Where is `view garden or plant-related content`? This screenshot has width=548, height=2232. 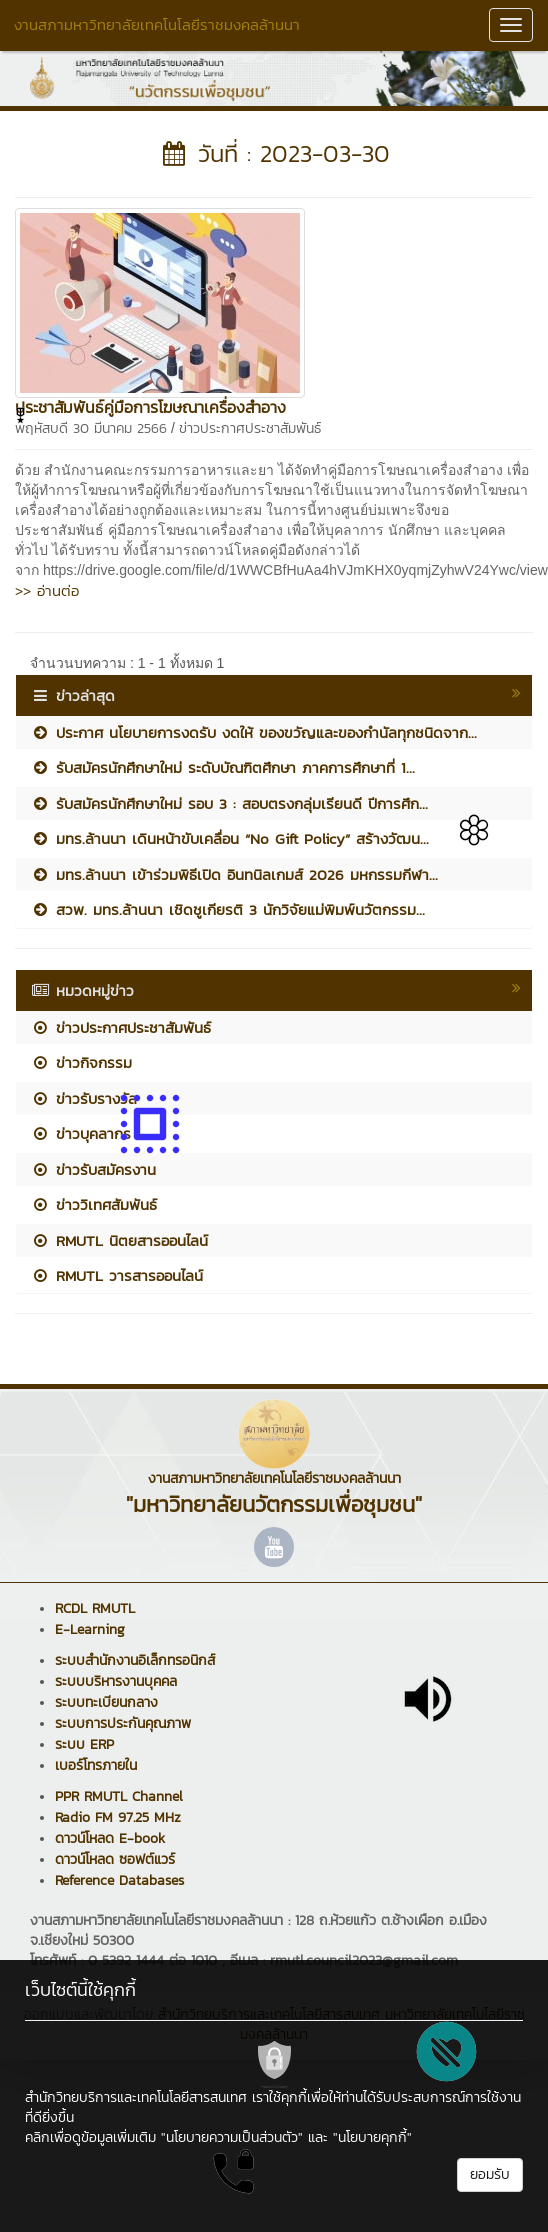 view garden or plant-related content is located at coordinates (474, 830).